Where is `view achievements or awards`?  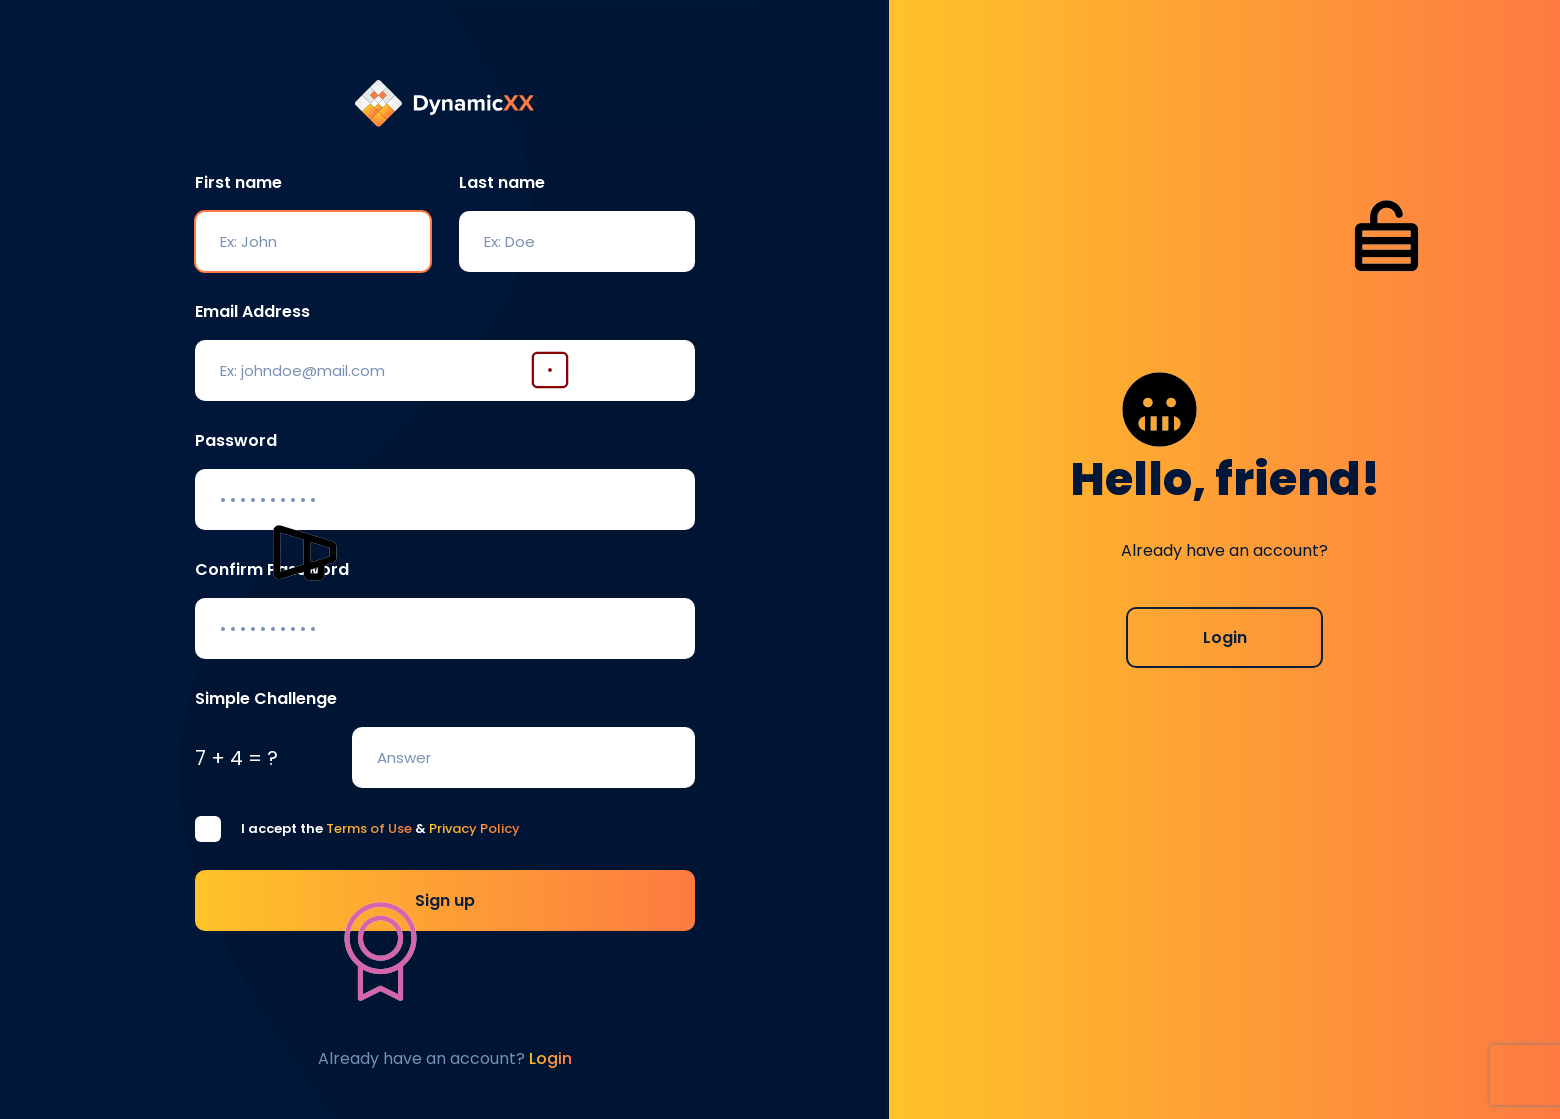 view achievements or awards is located at coordinates (380, 951).